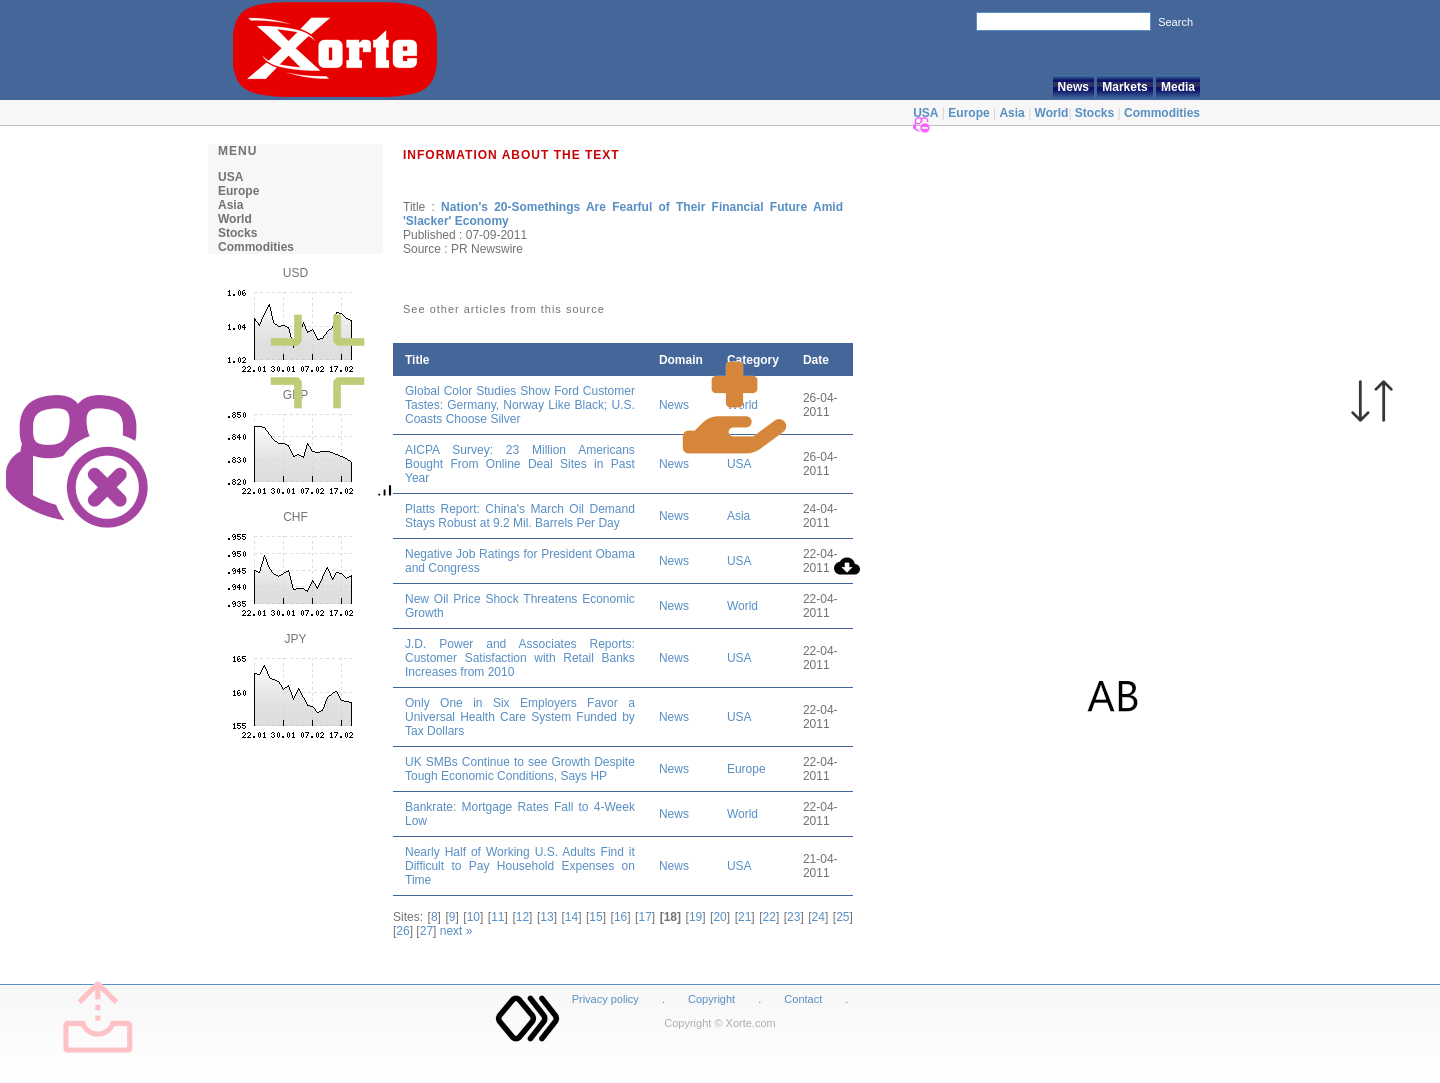  Describe the element at coordinates (78, 458) in the screenshot. I see `github copilot is disconnected or unavailable` at that location.